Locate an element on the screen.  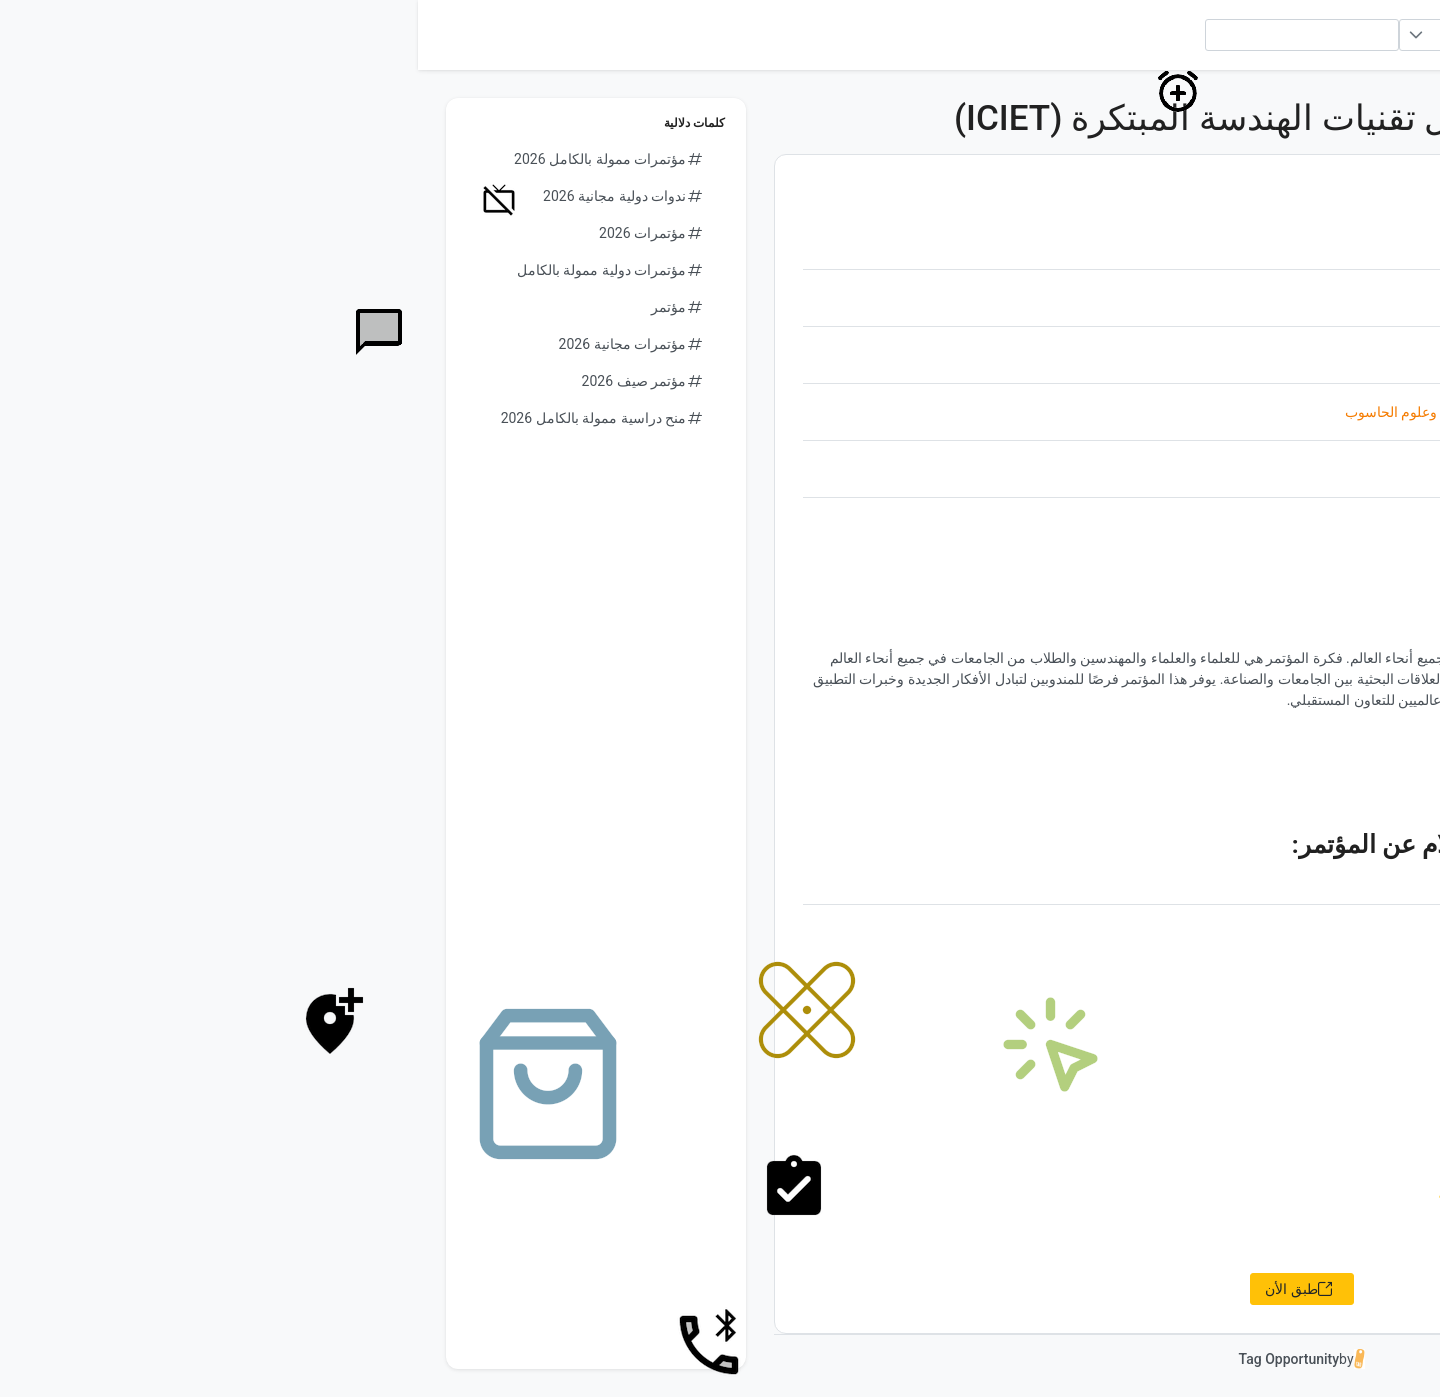
view completed tasks or assignments is located at coordinates (794, 1188).